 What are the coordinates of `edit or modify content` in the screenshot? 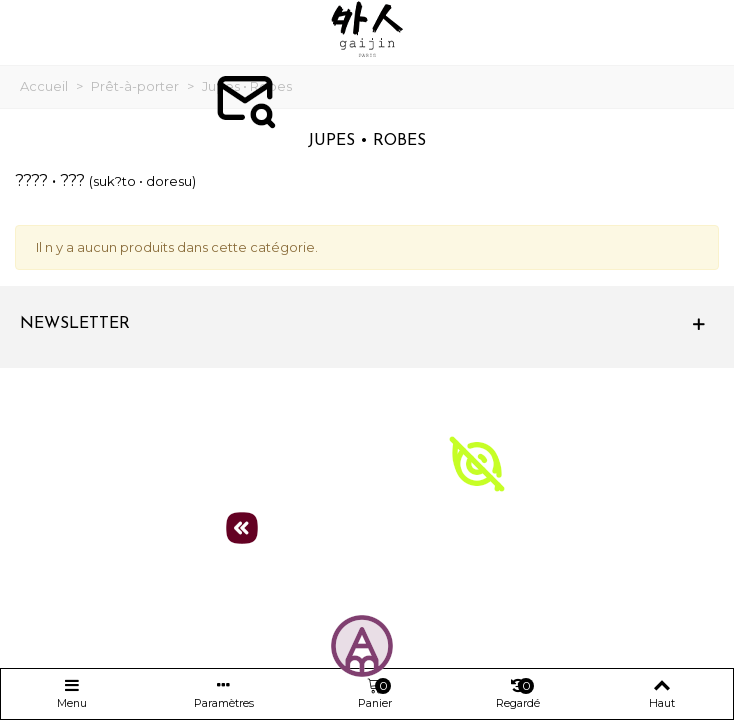 It's located at (362, 646).